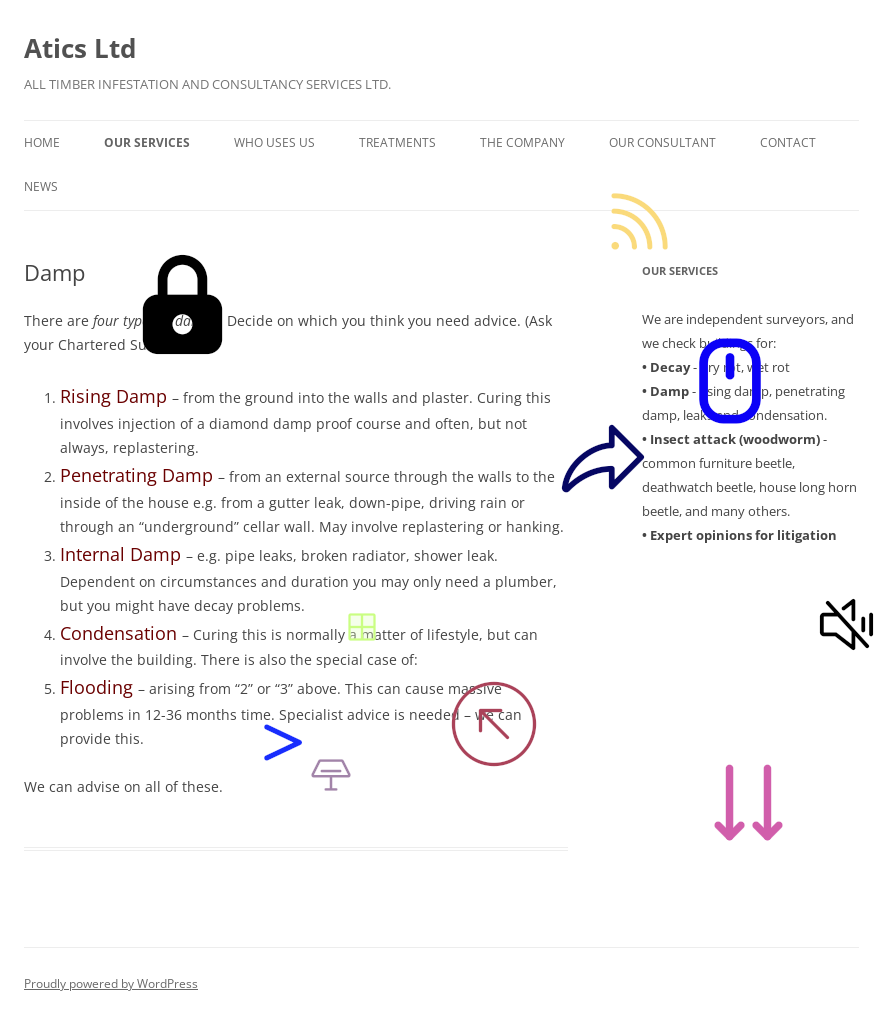 The height and width of the screenshot is (1020, 883). Describe the element at coordinates (280, 742) in the screenshot. I see `navigate to the next item or page` at that location.